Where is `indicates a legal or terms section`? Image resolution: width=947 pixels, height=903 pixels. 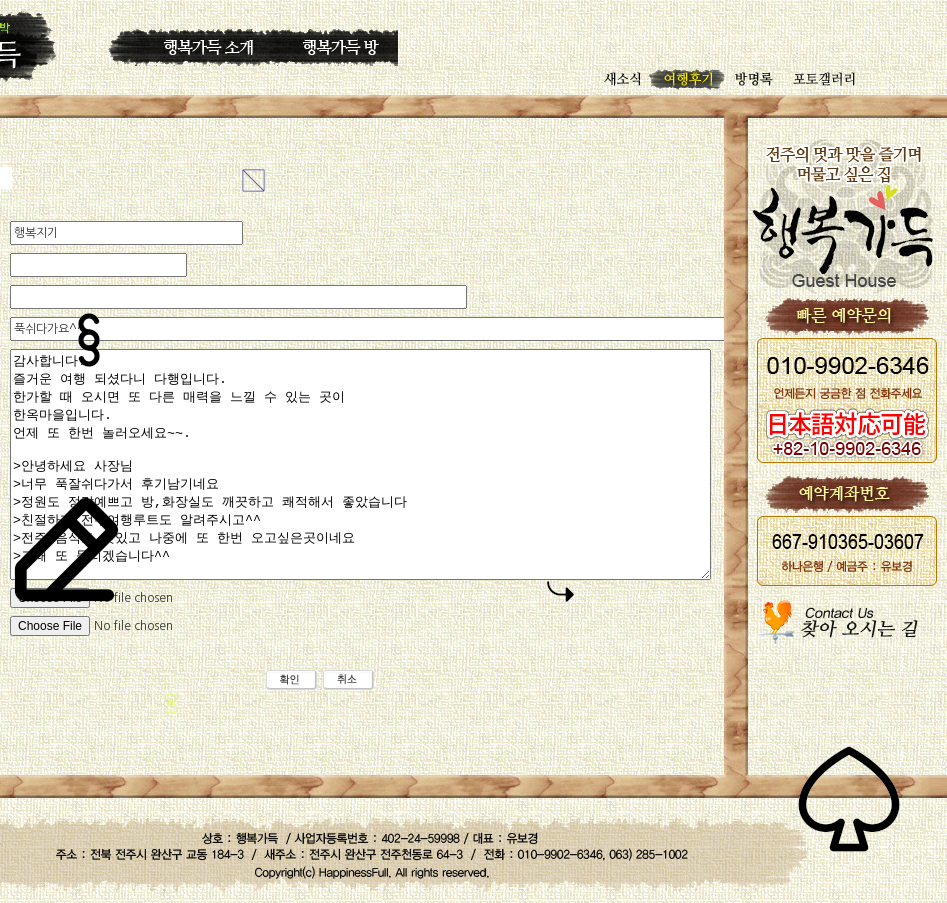 indicates a legal or terms section is located at coordinates (89, 340).